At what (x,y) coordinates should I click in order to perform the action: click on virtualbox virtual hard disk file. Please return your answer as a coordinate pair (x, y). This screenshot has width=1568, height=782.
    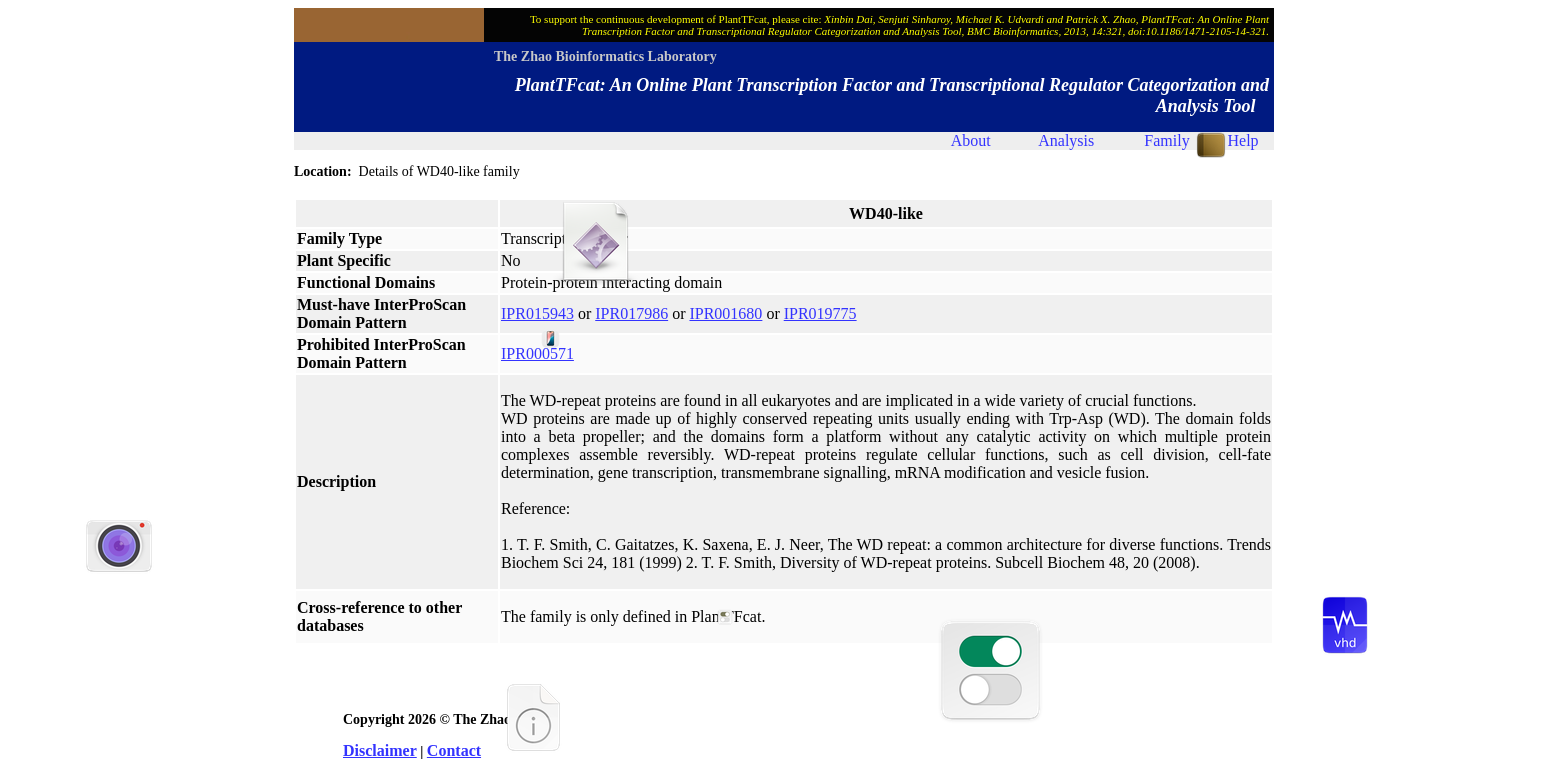
    Looking at the image, I should click on (1345, 625).